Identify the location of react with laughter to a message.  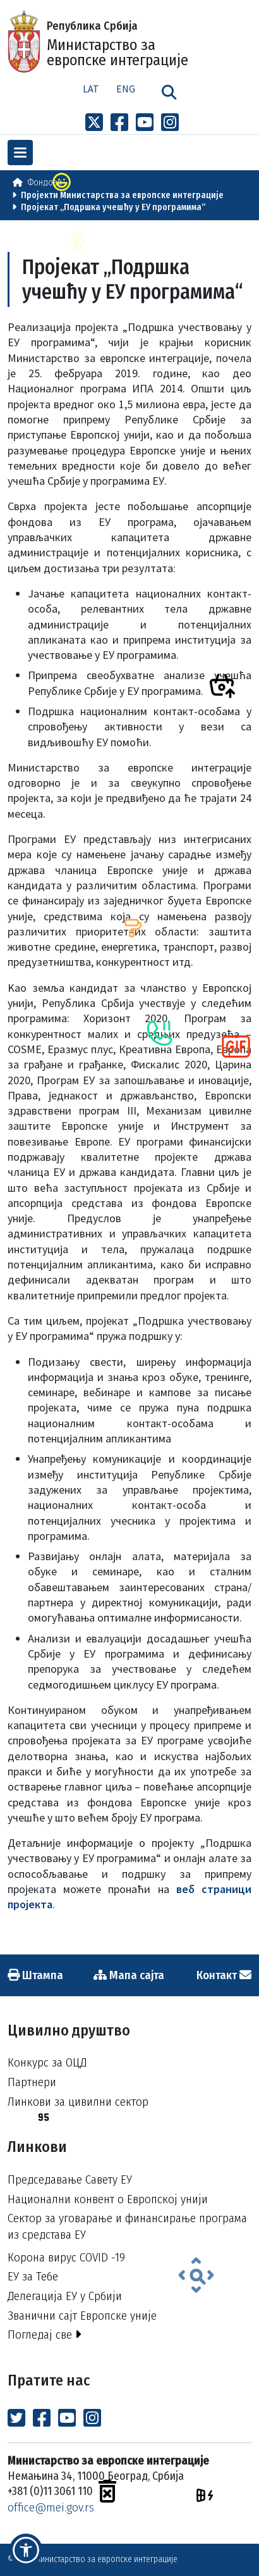
(61, 182).